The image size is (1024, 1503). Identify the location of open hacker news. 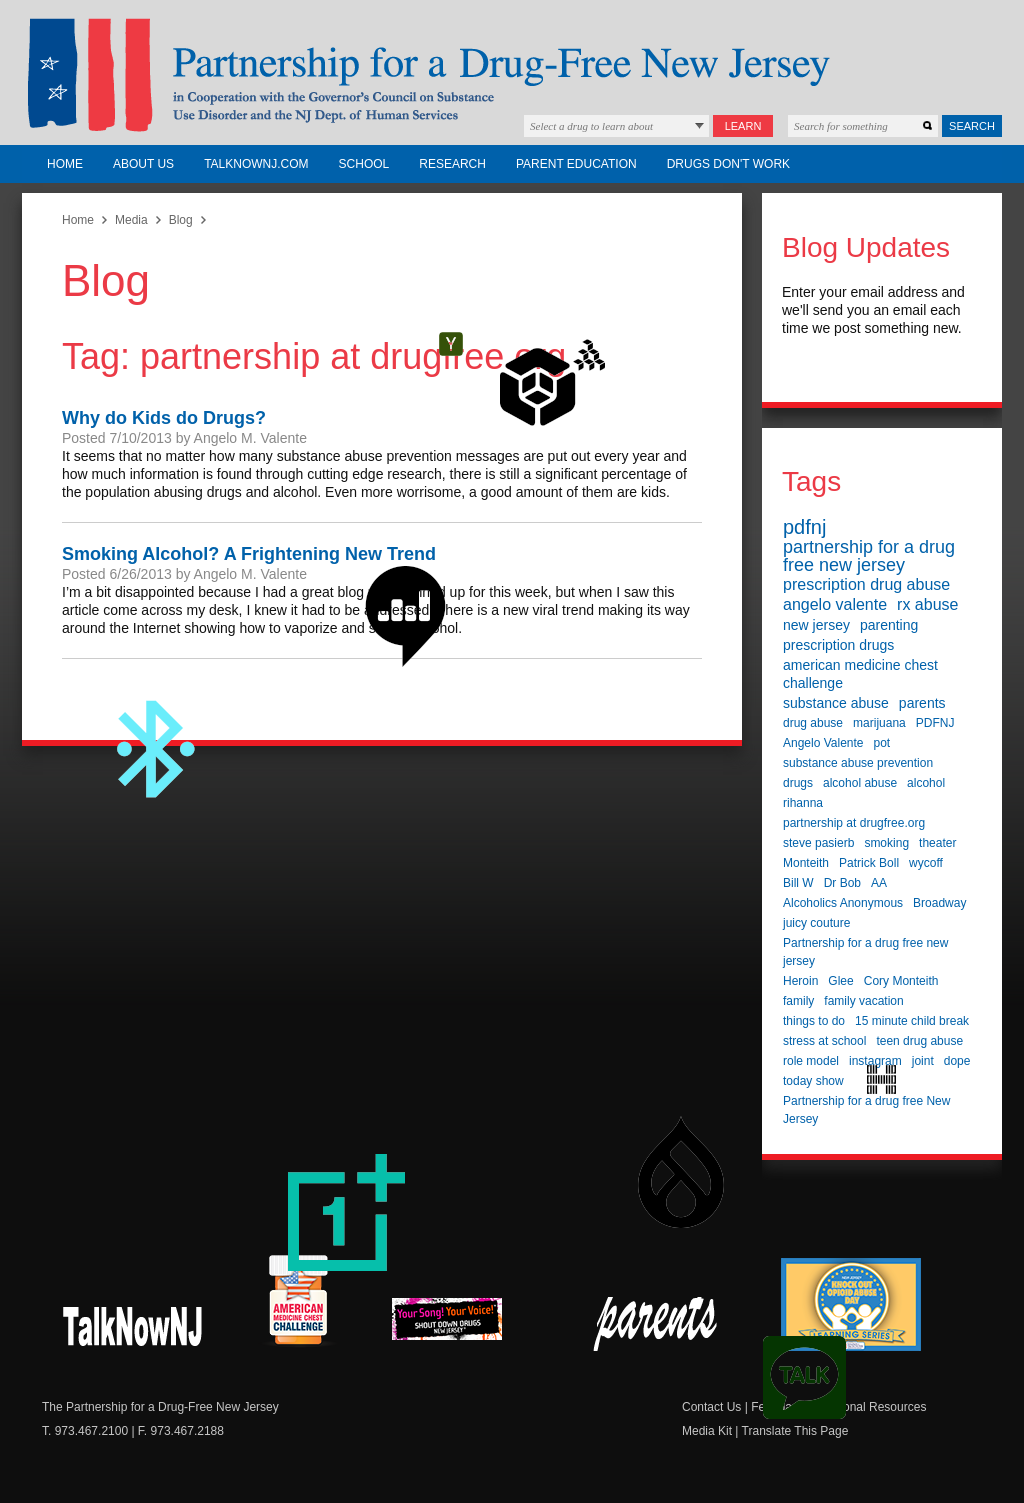
(451, 344).